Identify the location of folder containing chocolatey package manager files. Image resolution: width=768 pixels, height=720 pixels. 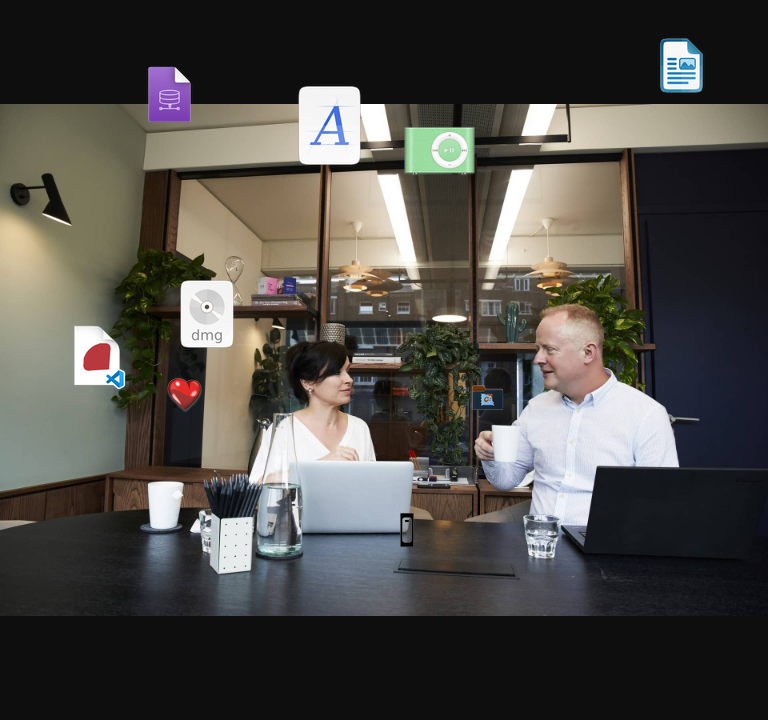
(487, 398).